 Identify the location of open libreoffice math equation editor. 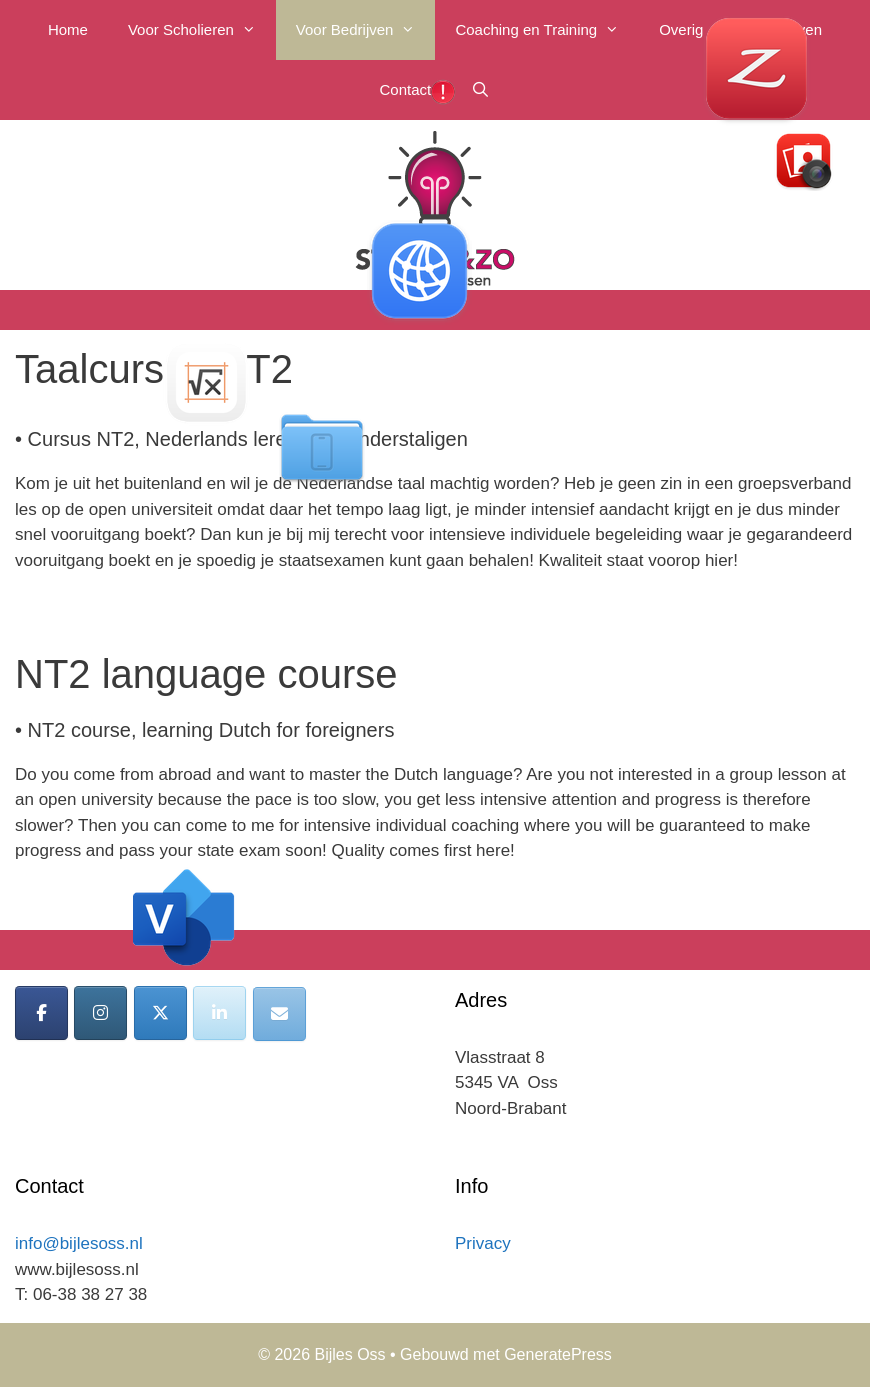
(206, 382).